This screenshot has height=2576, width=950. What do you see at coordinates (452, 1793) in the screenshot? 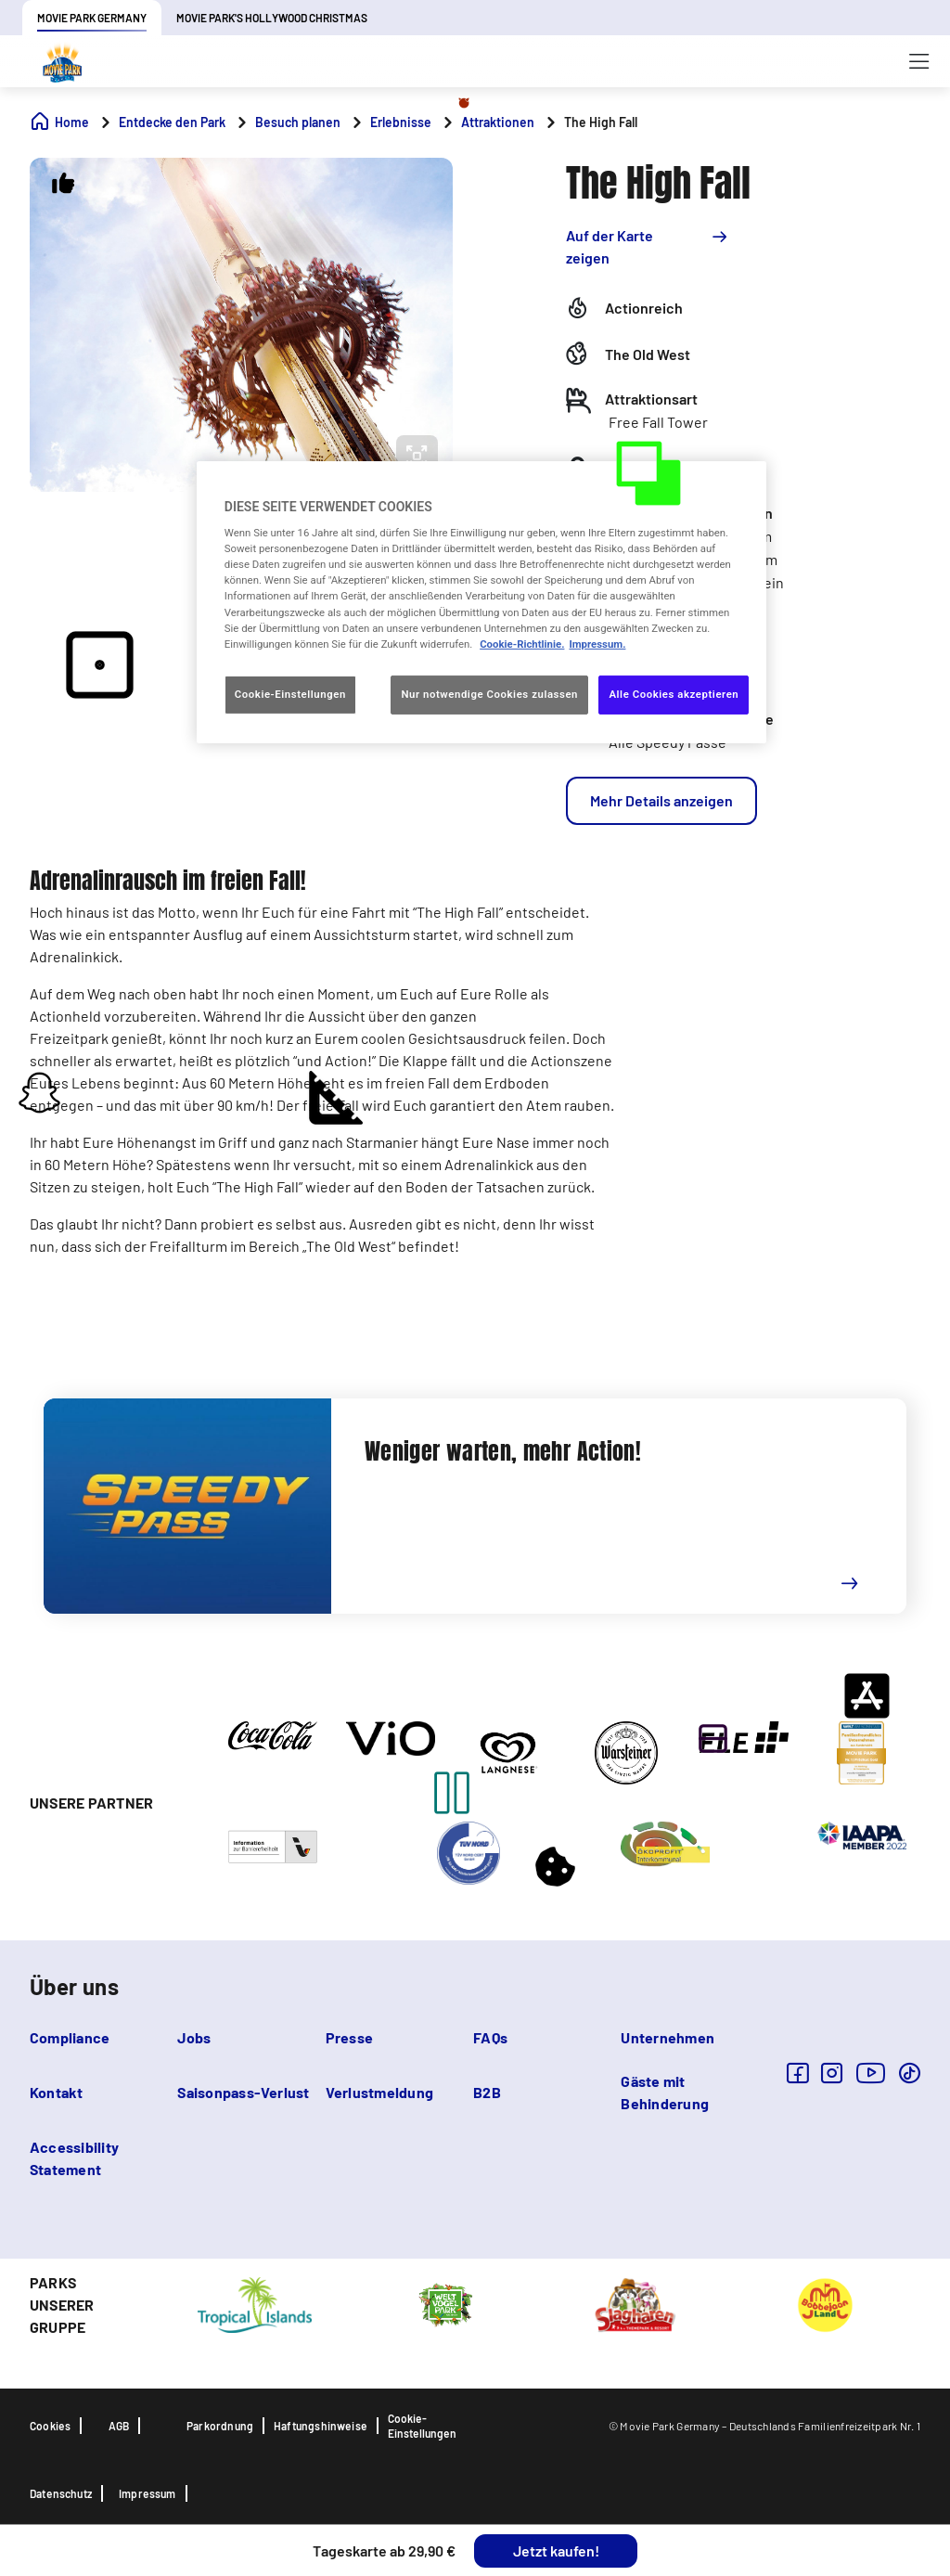
I see `switch to column view layout` at bounding box center [452, 1793].